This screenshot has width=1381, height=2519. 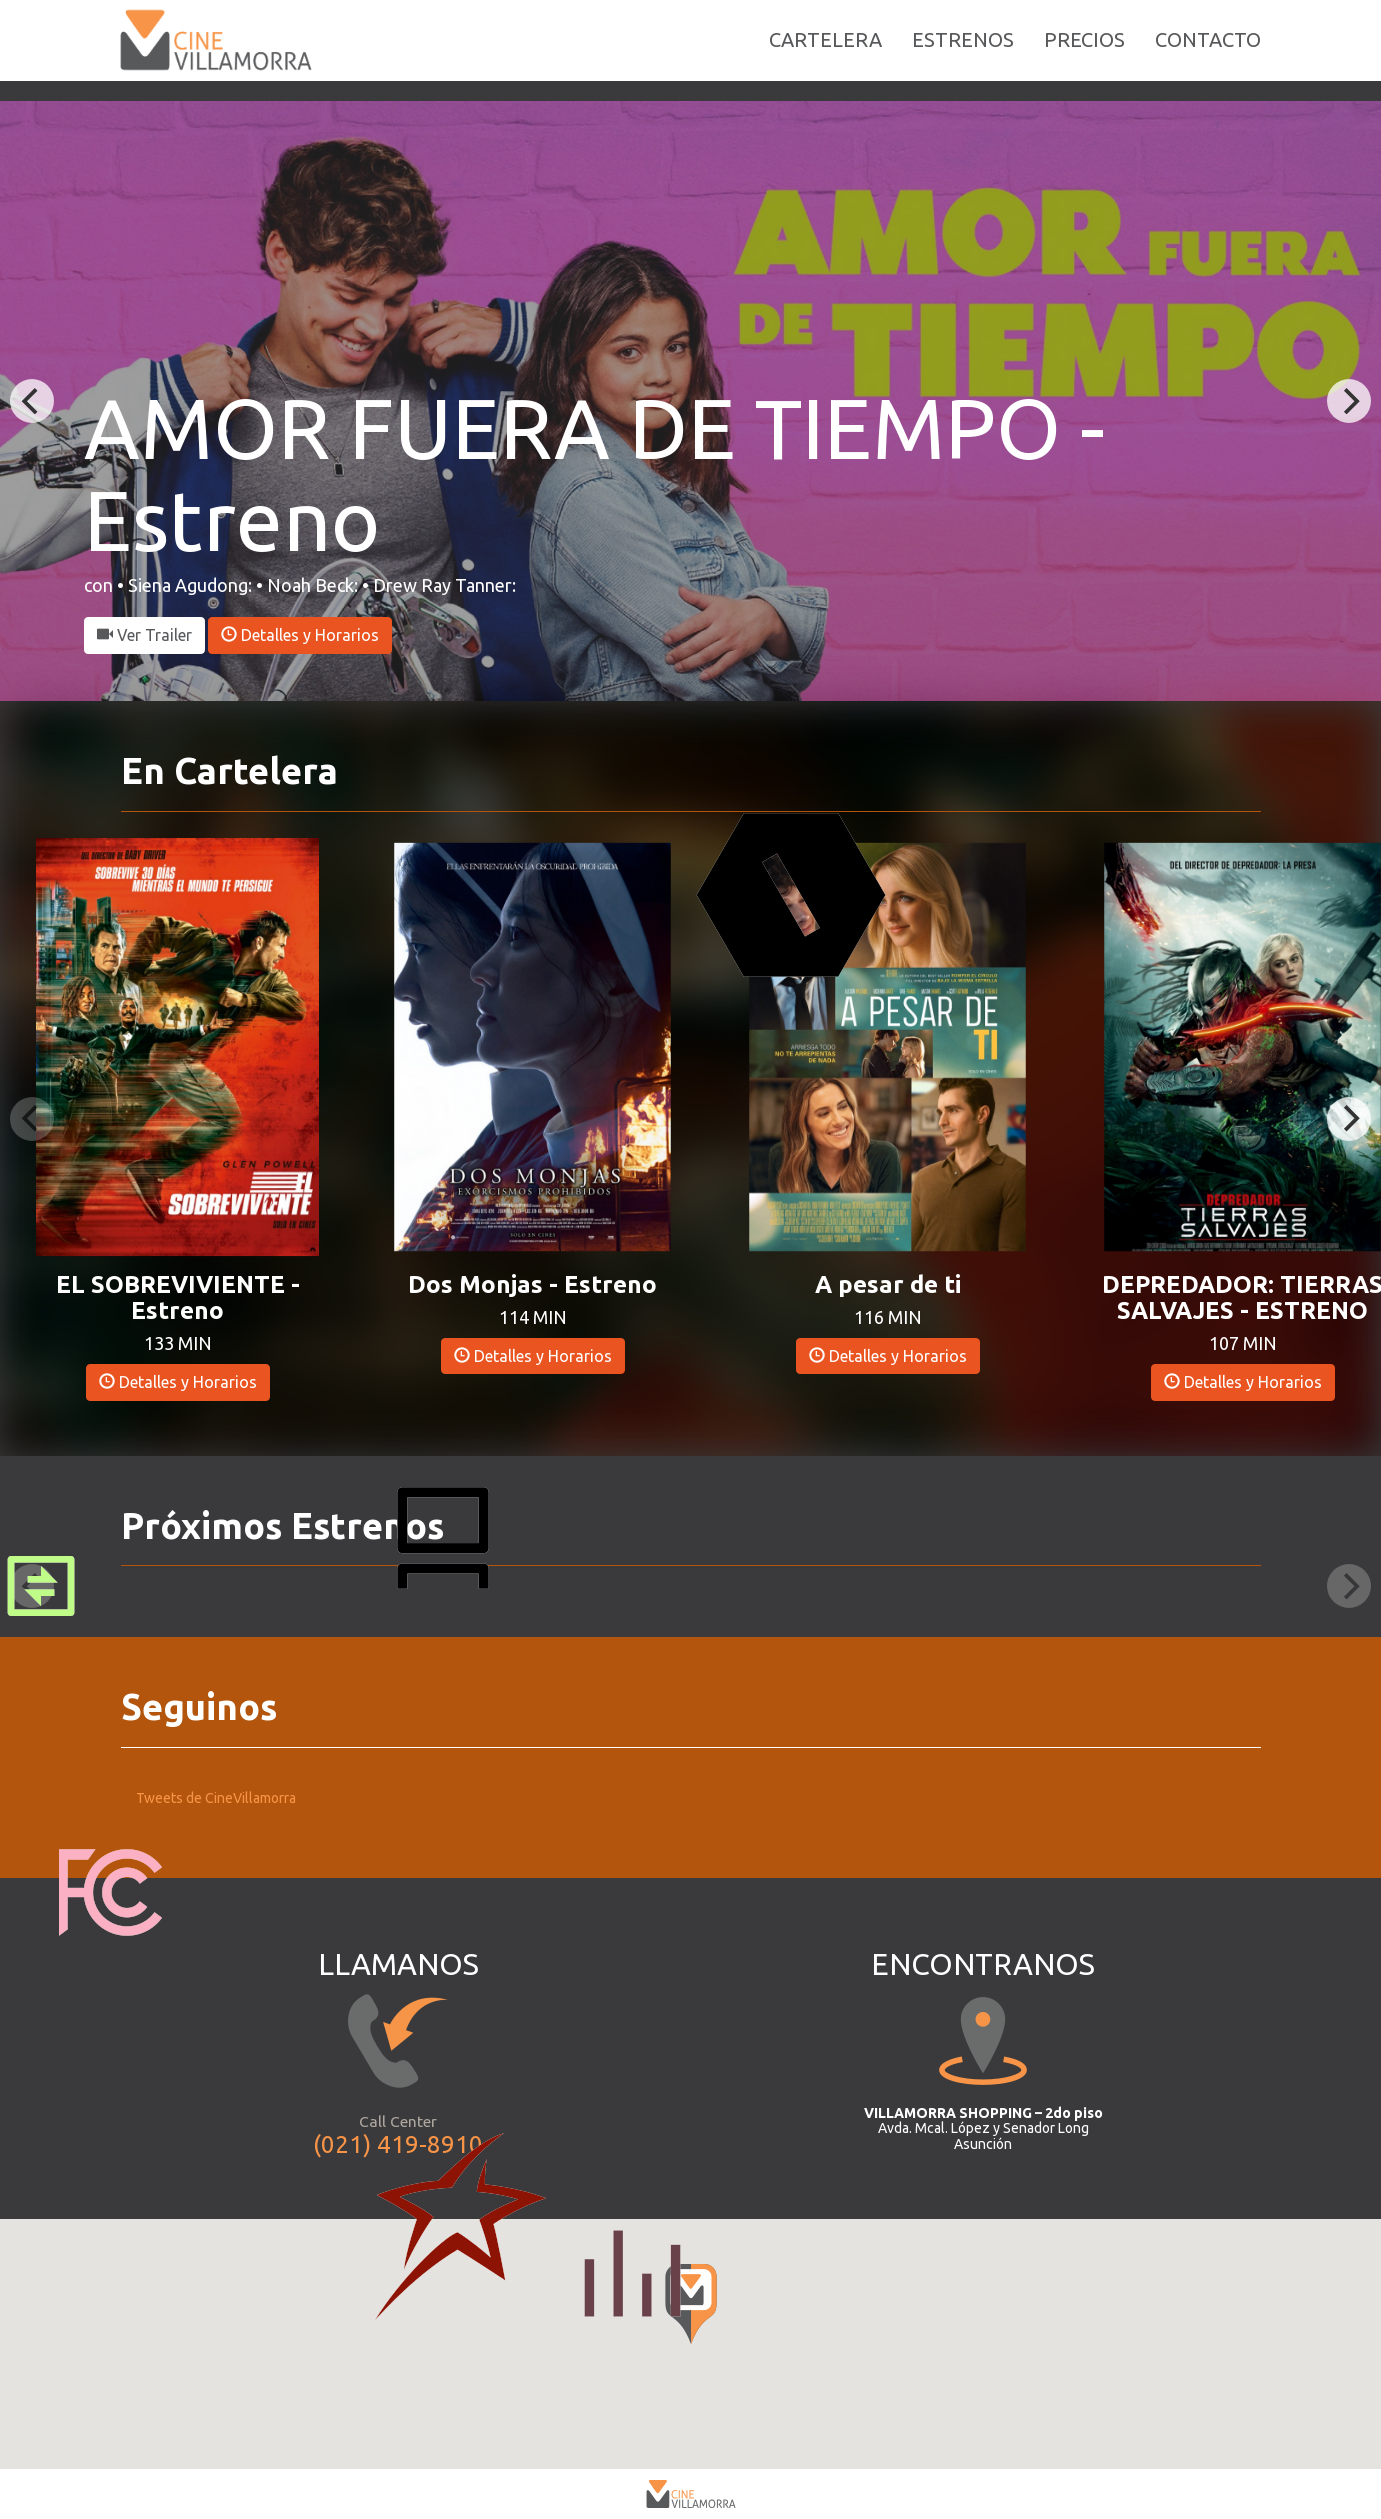 I want to click on federal communications commission logo, so click(x=110, y=1892).